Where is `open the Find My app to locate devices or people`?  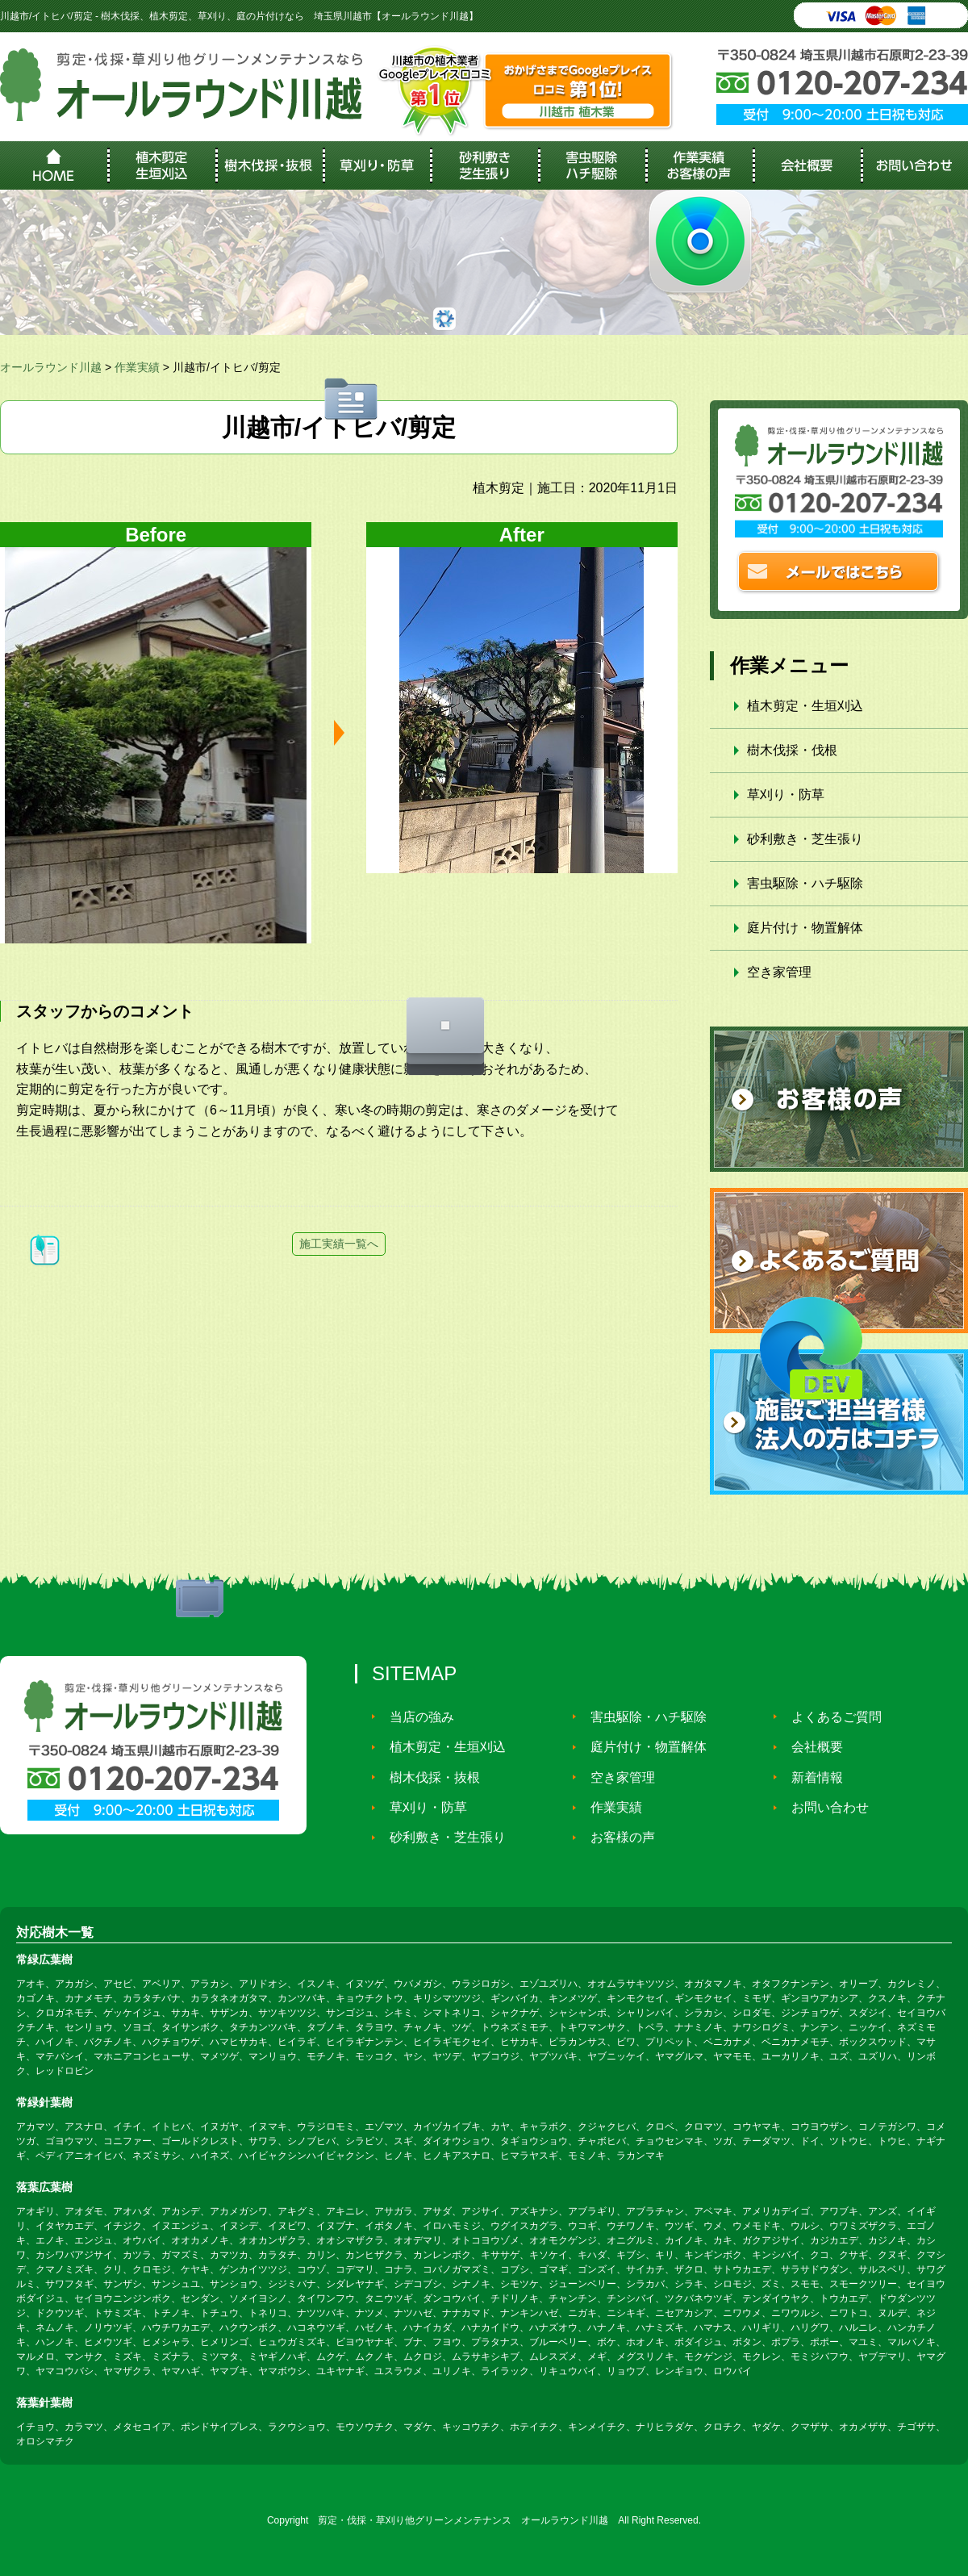 open the Find My app to locate devices or people is located at coordinates (700, 241).